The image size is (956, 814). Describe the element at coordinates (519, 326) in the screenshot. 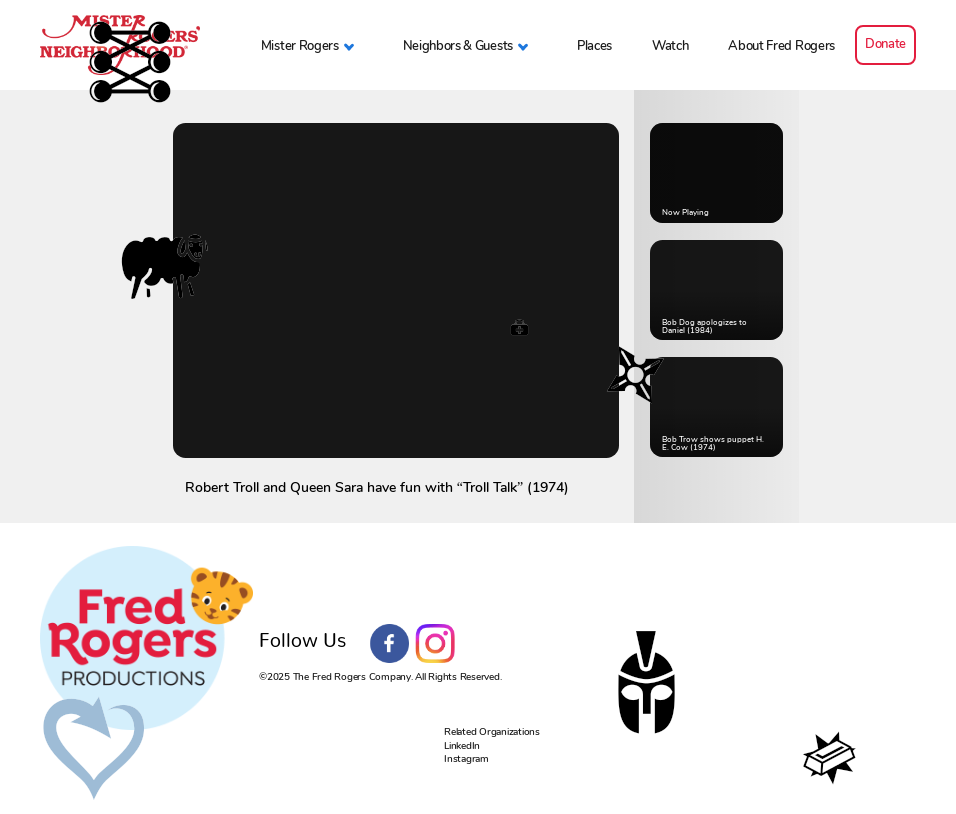

I see `access health or medical features` at that location.